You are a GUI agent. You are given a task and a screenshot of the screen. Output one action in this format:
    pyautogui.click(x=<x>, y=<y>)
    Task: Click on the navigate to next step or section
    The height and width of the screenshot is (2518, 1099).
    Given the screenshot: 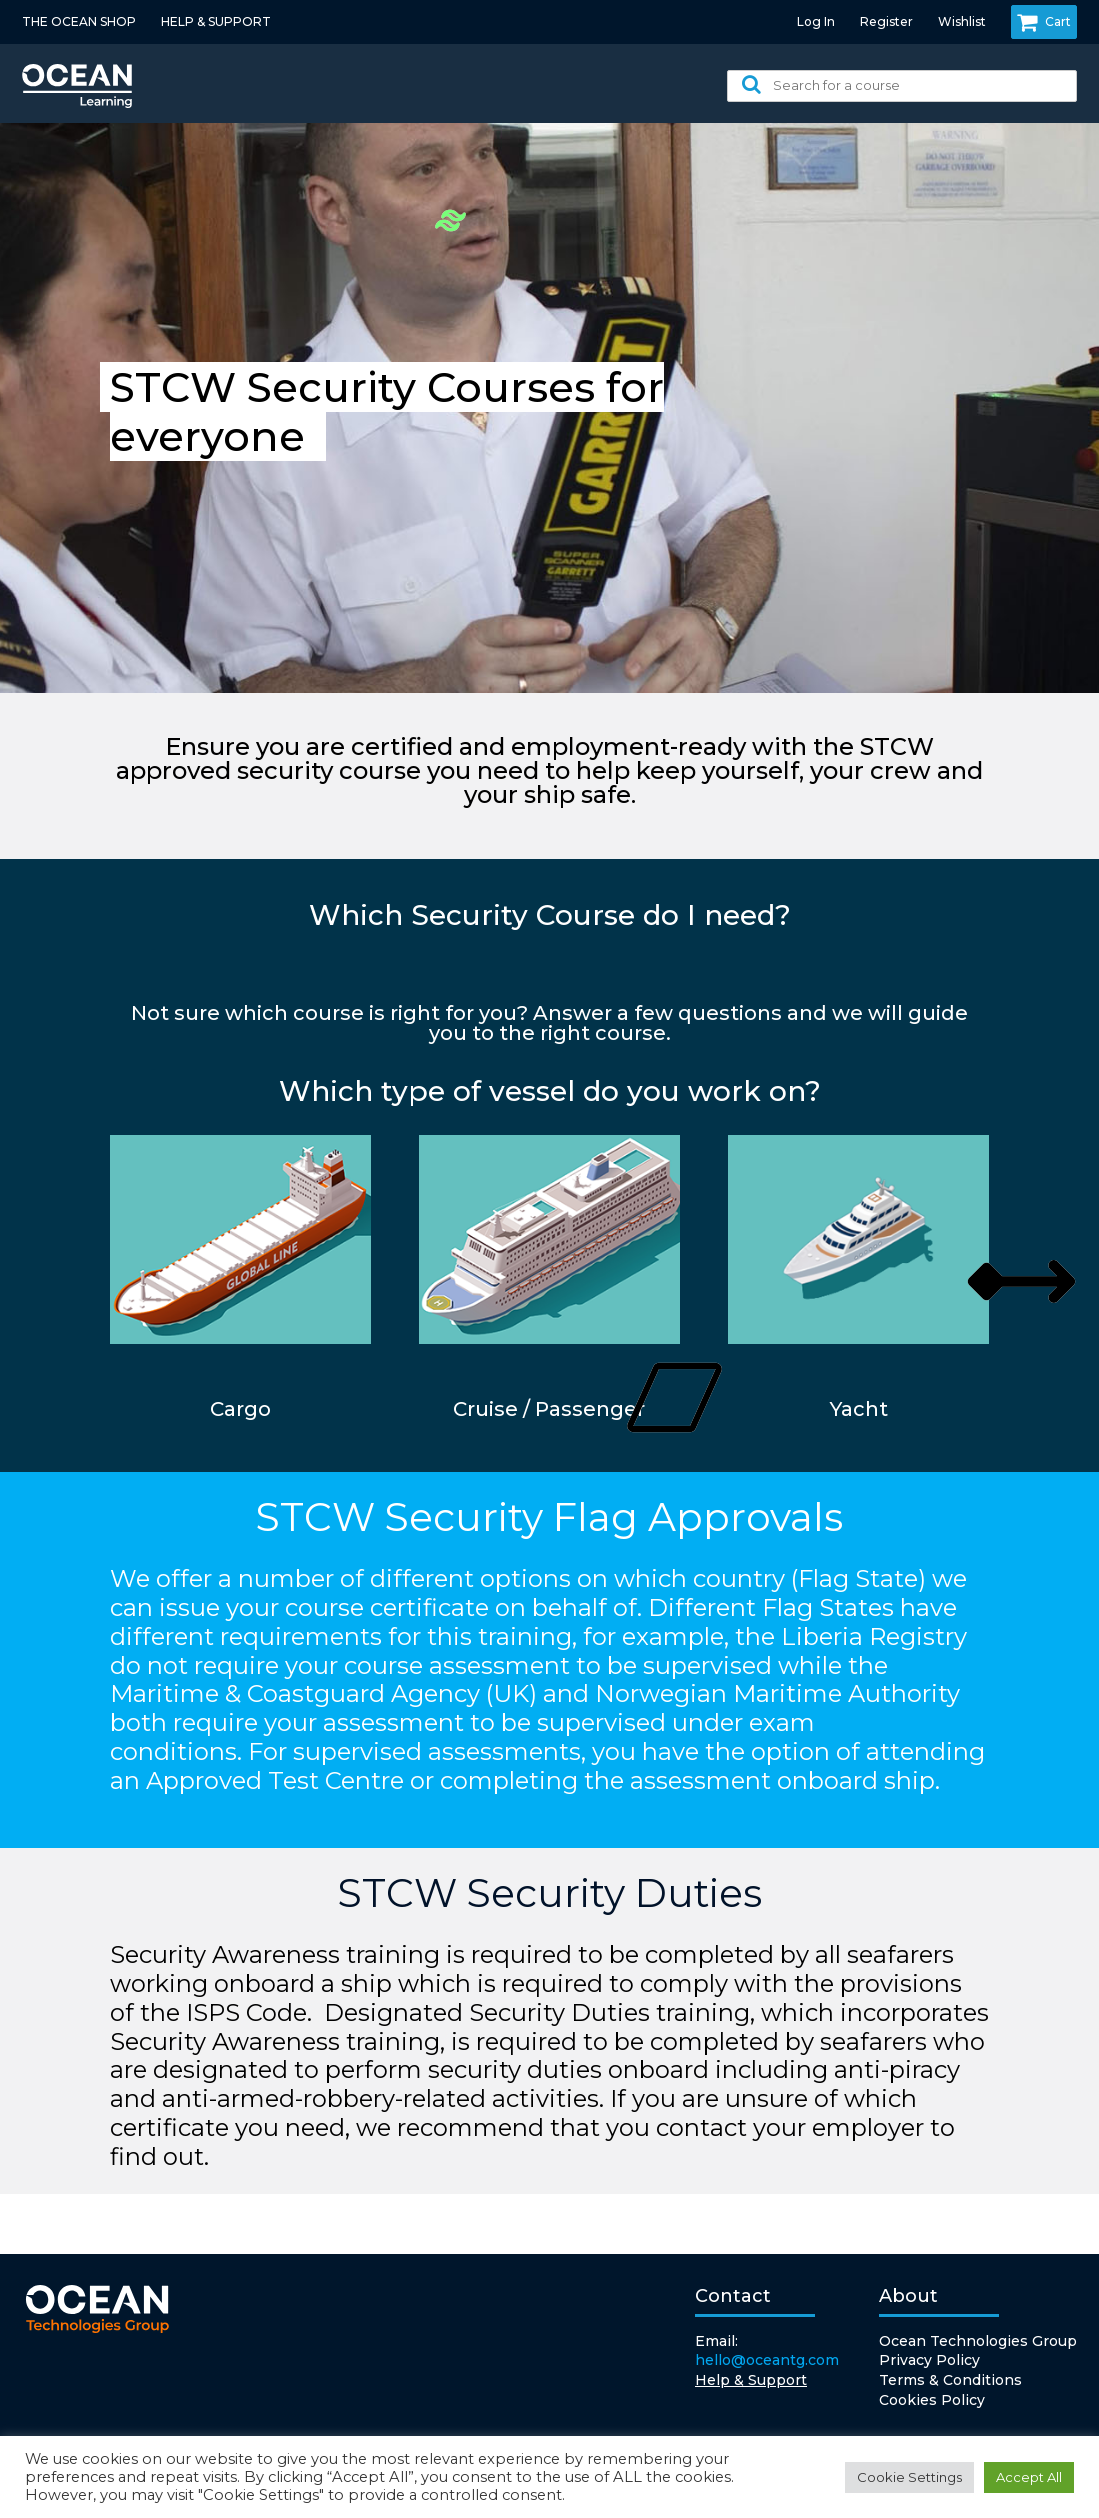 What is the action you would take?
    pyautogui.click(x=1021, y=1281)
    